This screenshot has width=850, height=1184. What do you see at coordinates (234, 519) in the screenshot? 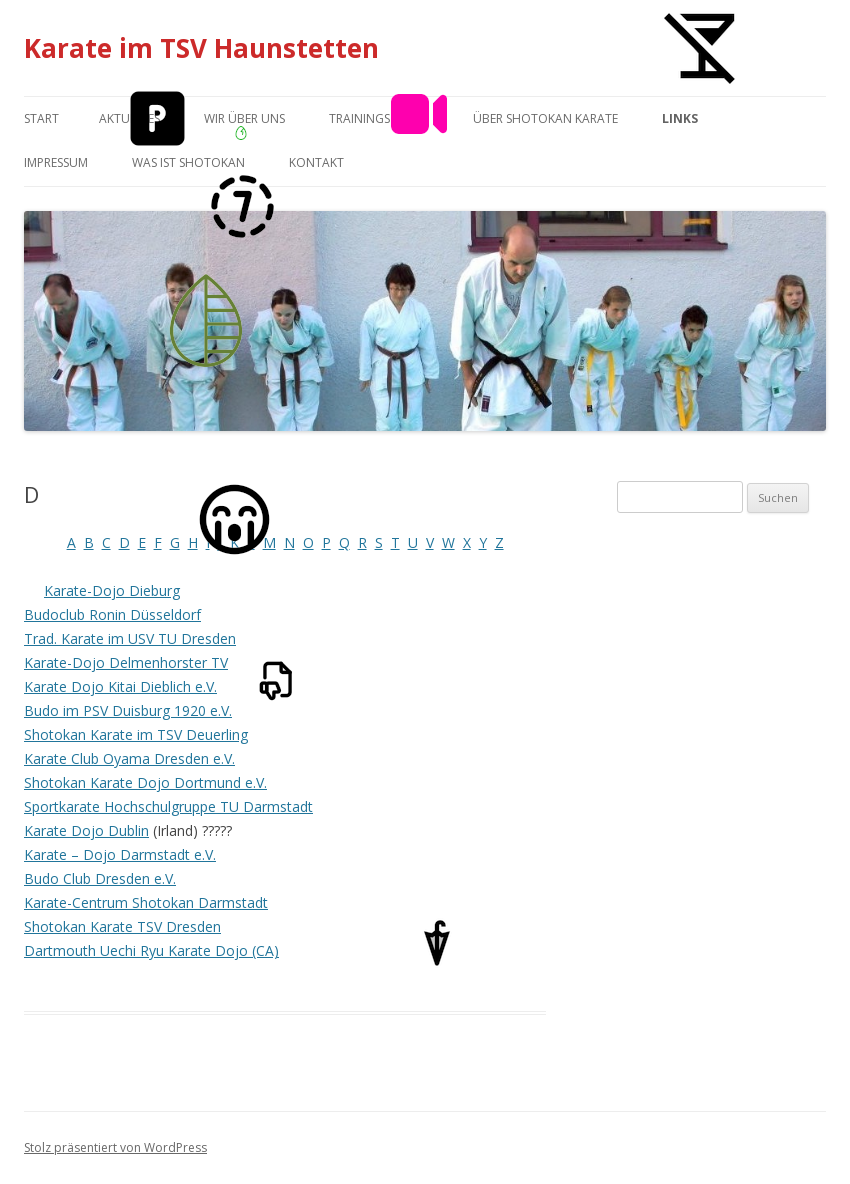
I see `indicates a sad or crying emotional state` at bounding box center [234, 519].